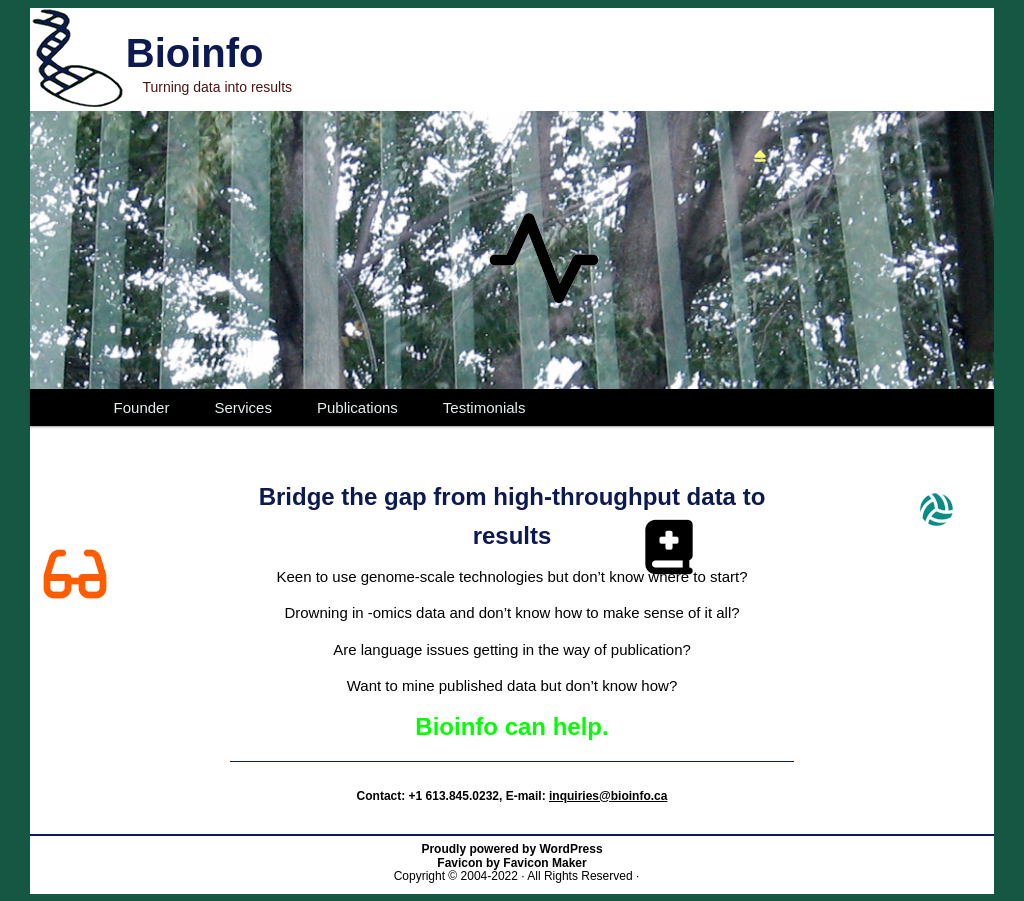 The height and width of the screenshot is (901, 1024). I want to click on access volleyball or beach sports content, so click(936, 509).